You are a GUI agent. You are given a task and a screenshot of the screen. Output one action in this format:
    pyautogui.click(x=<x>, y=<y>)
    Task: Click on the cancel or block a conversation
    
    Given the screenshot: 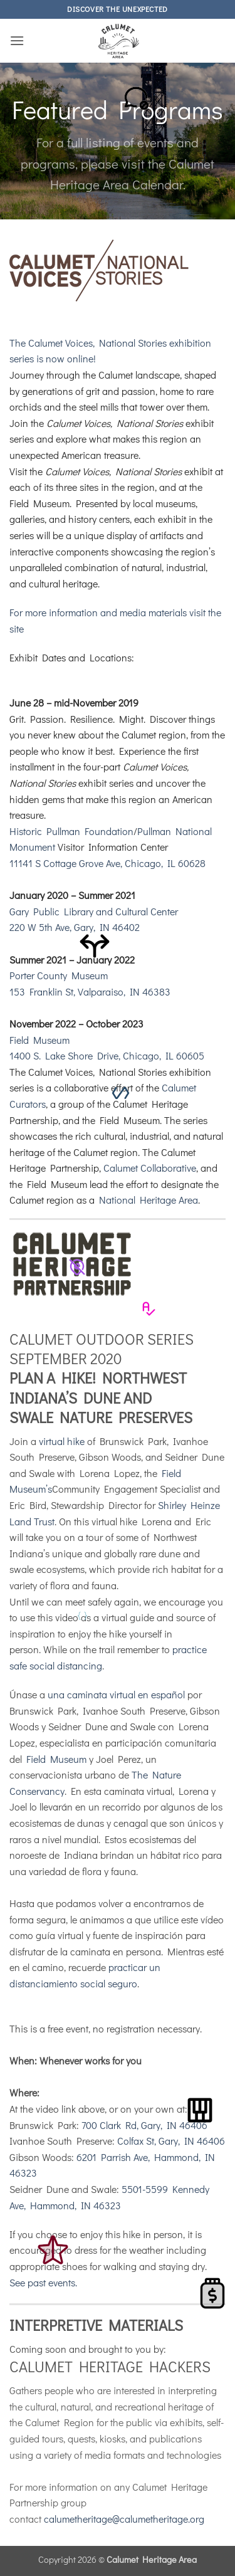 What is the action you would take?
    pyautogui.click(x=136, y=97)
    